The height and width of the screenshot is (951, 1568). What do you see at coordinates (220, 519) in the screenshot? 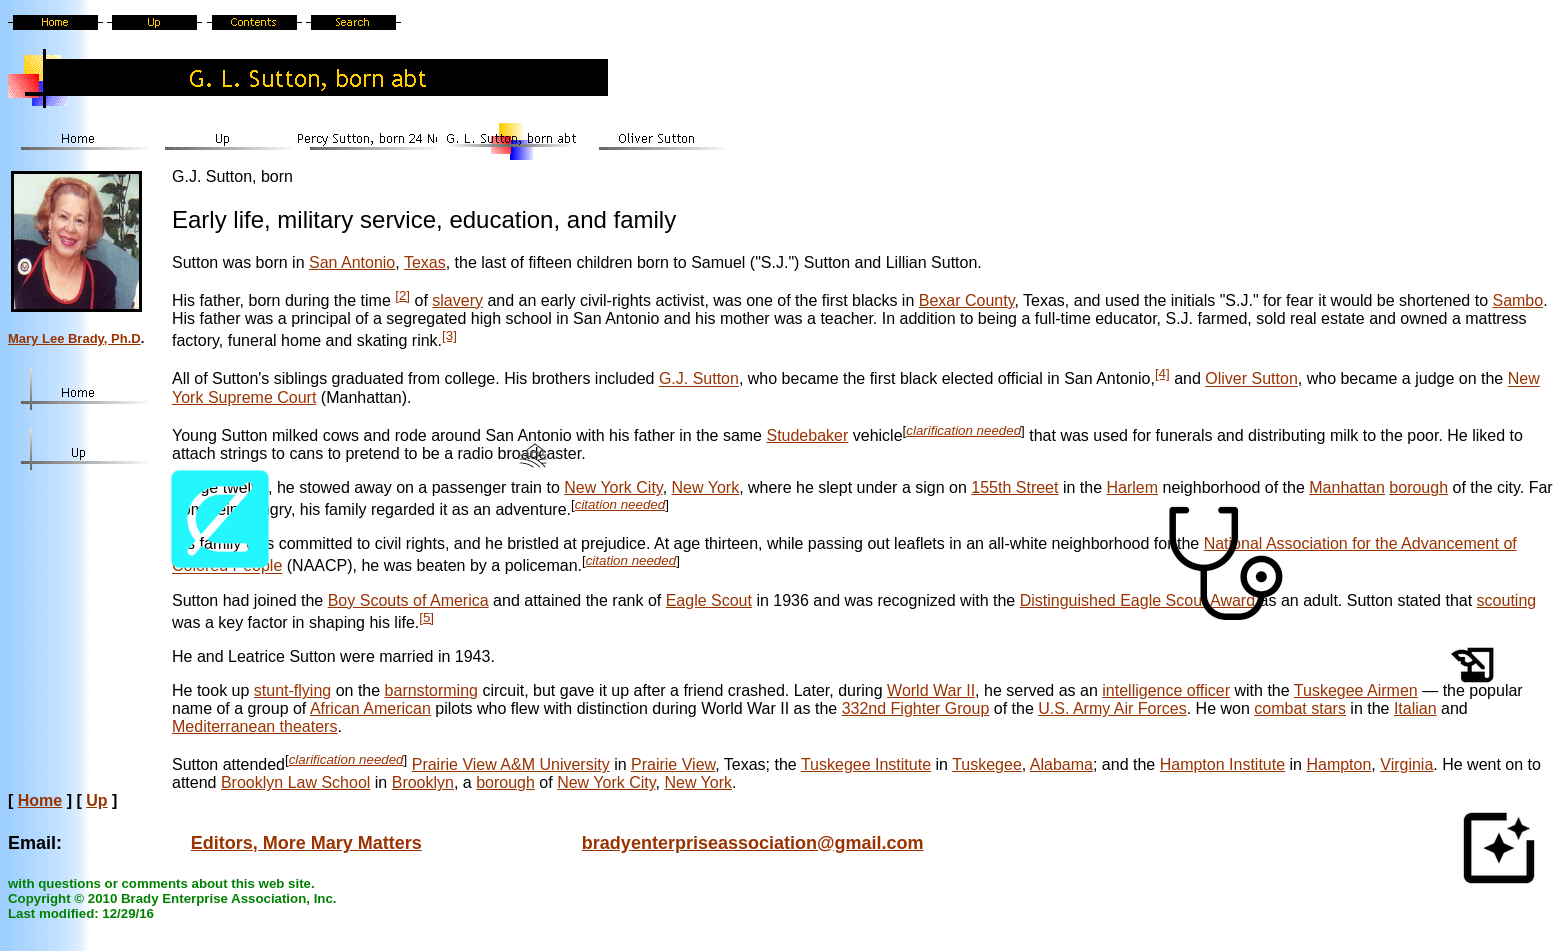
I see `indicates a "not subset of" mathematical relationship` at bounding box center [220, 519].